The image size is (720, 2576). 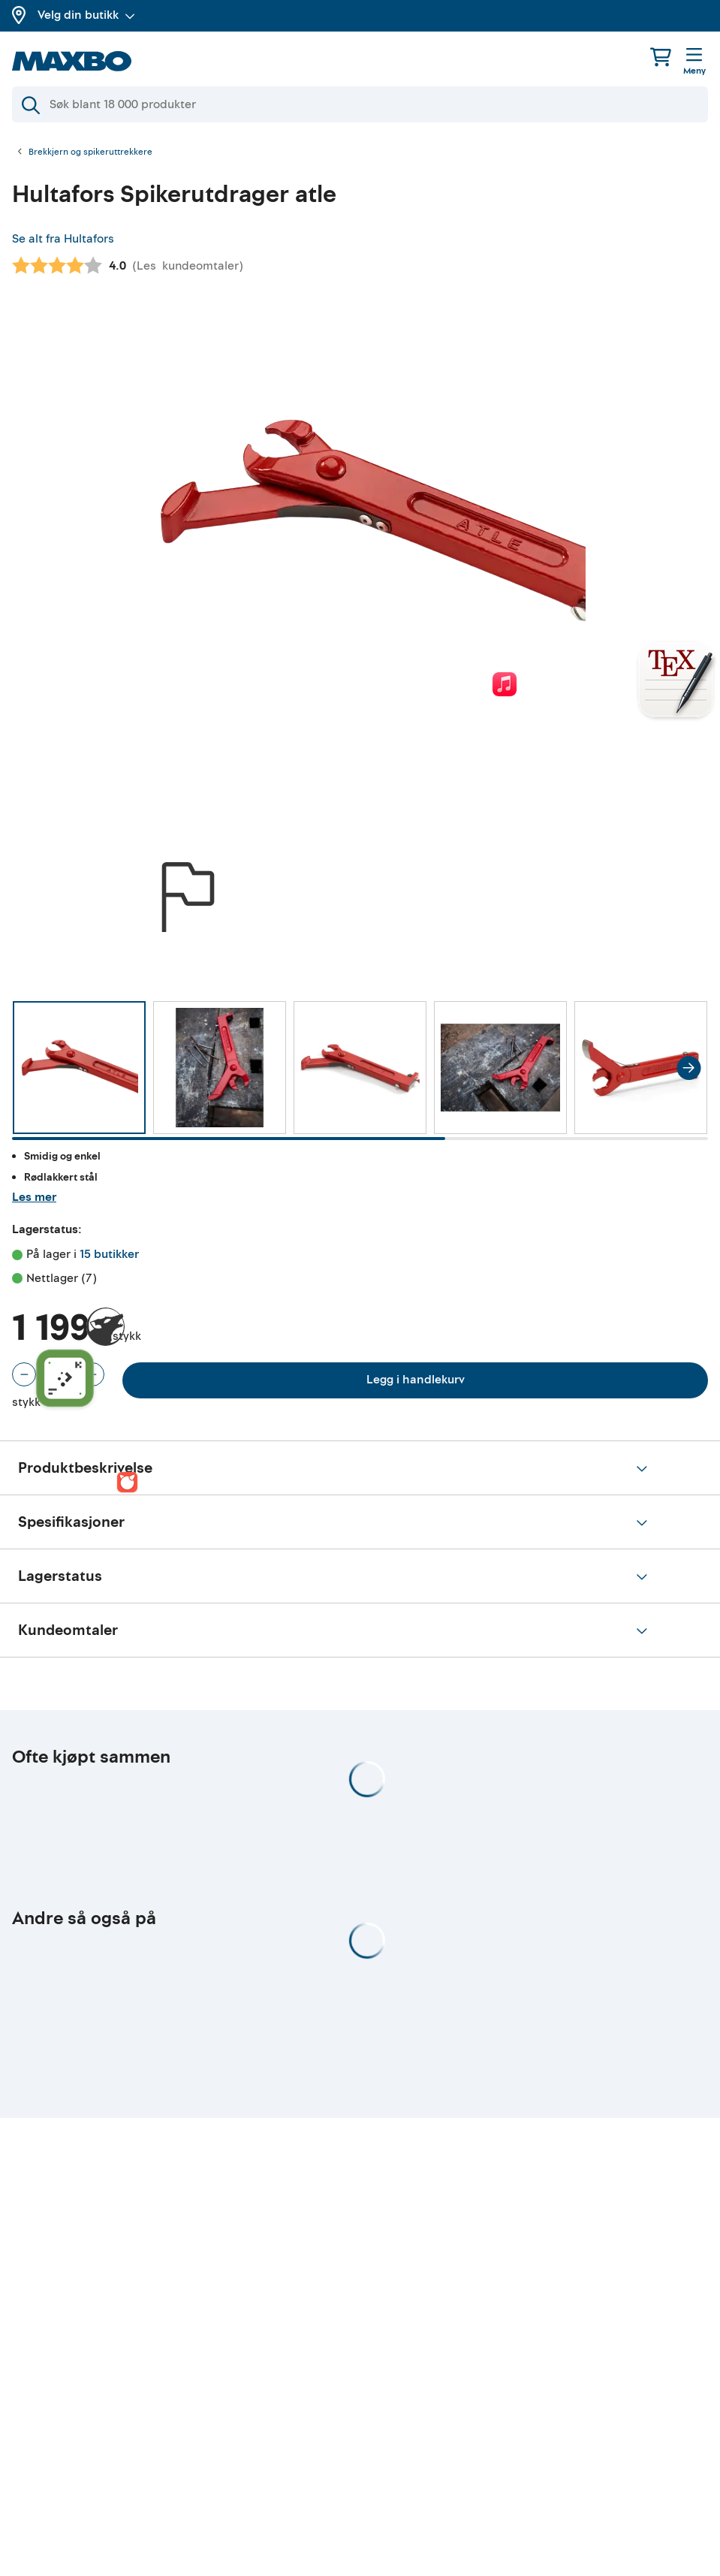 I want to click on open texstudio latex editor, so click(x=676, y=680).